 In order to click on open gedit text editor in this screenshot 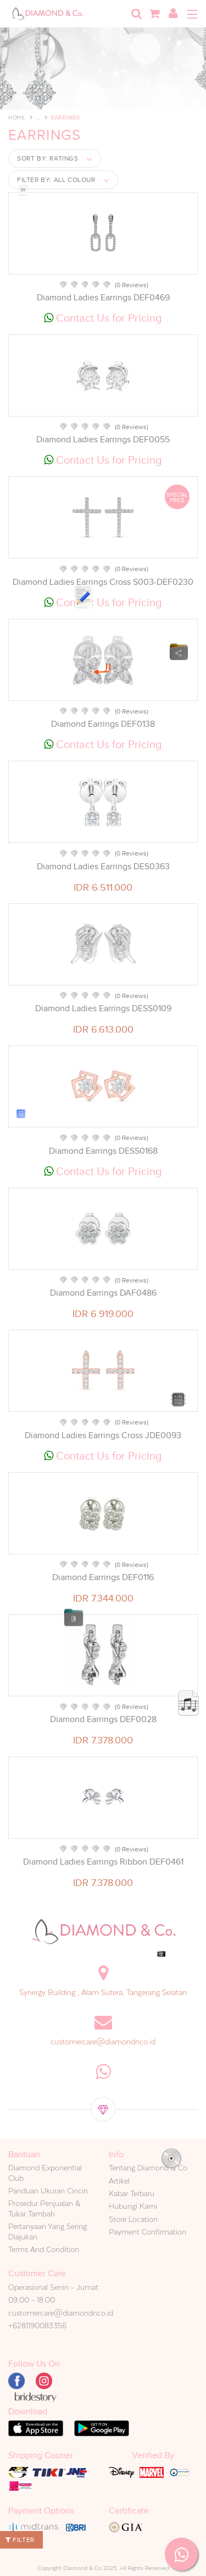, I will do `click(83, 597)`.